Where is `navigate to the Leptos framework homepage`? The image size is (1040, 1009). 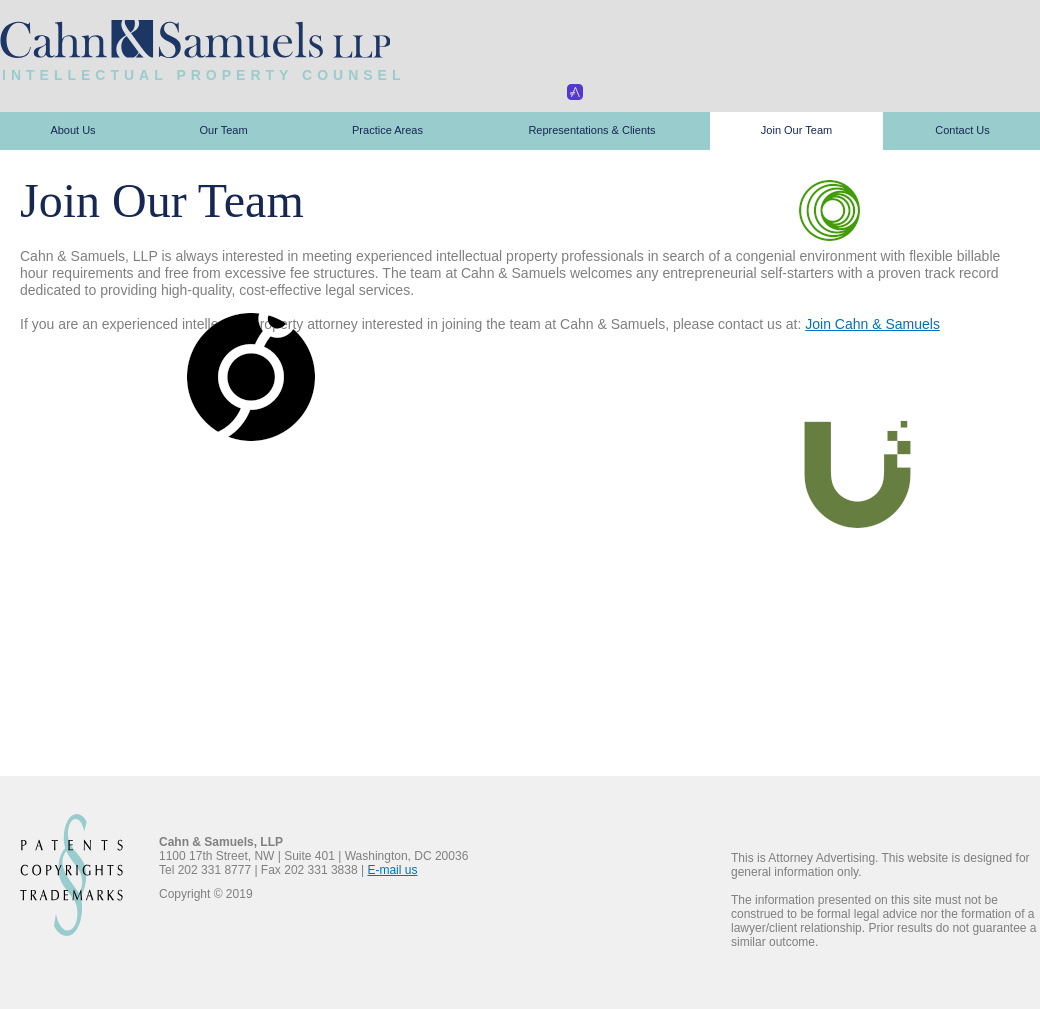 navigate to the Leptos framework homepage is located at coordinates (251, 377).